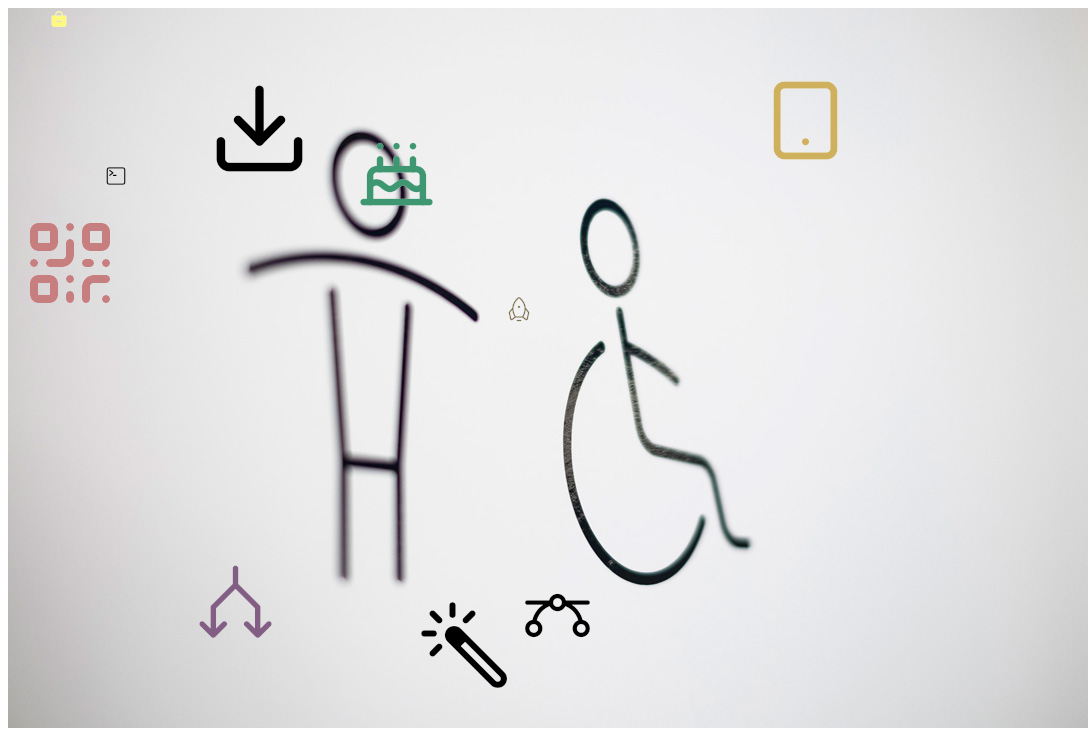 This screenshot has height=736, width=1088. I want to click on apply auto-enhance or magic adjustments, so click(465, 646).